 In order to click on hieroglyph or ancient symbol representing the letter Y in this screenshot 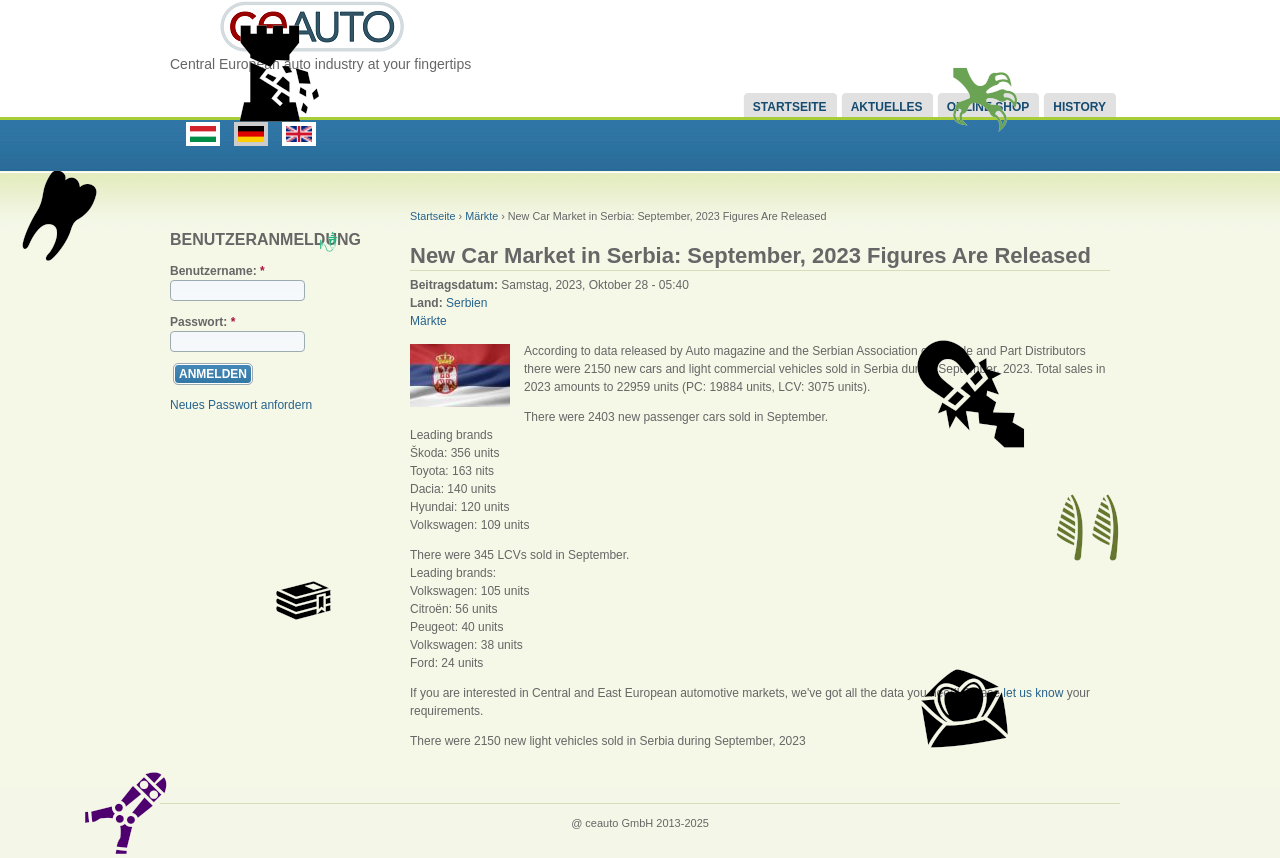, I will do `click(1087, 527)`.